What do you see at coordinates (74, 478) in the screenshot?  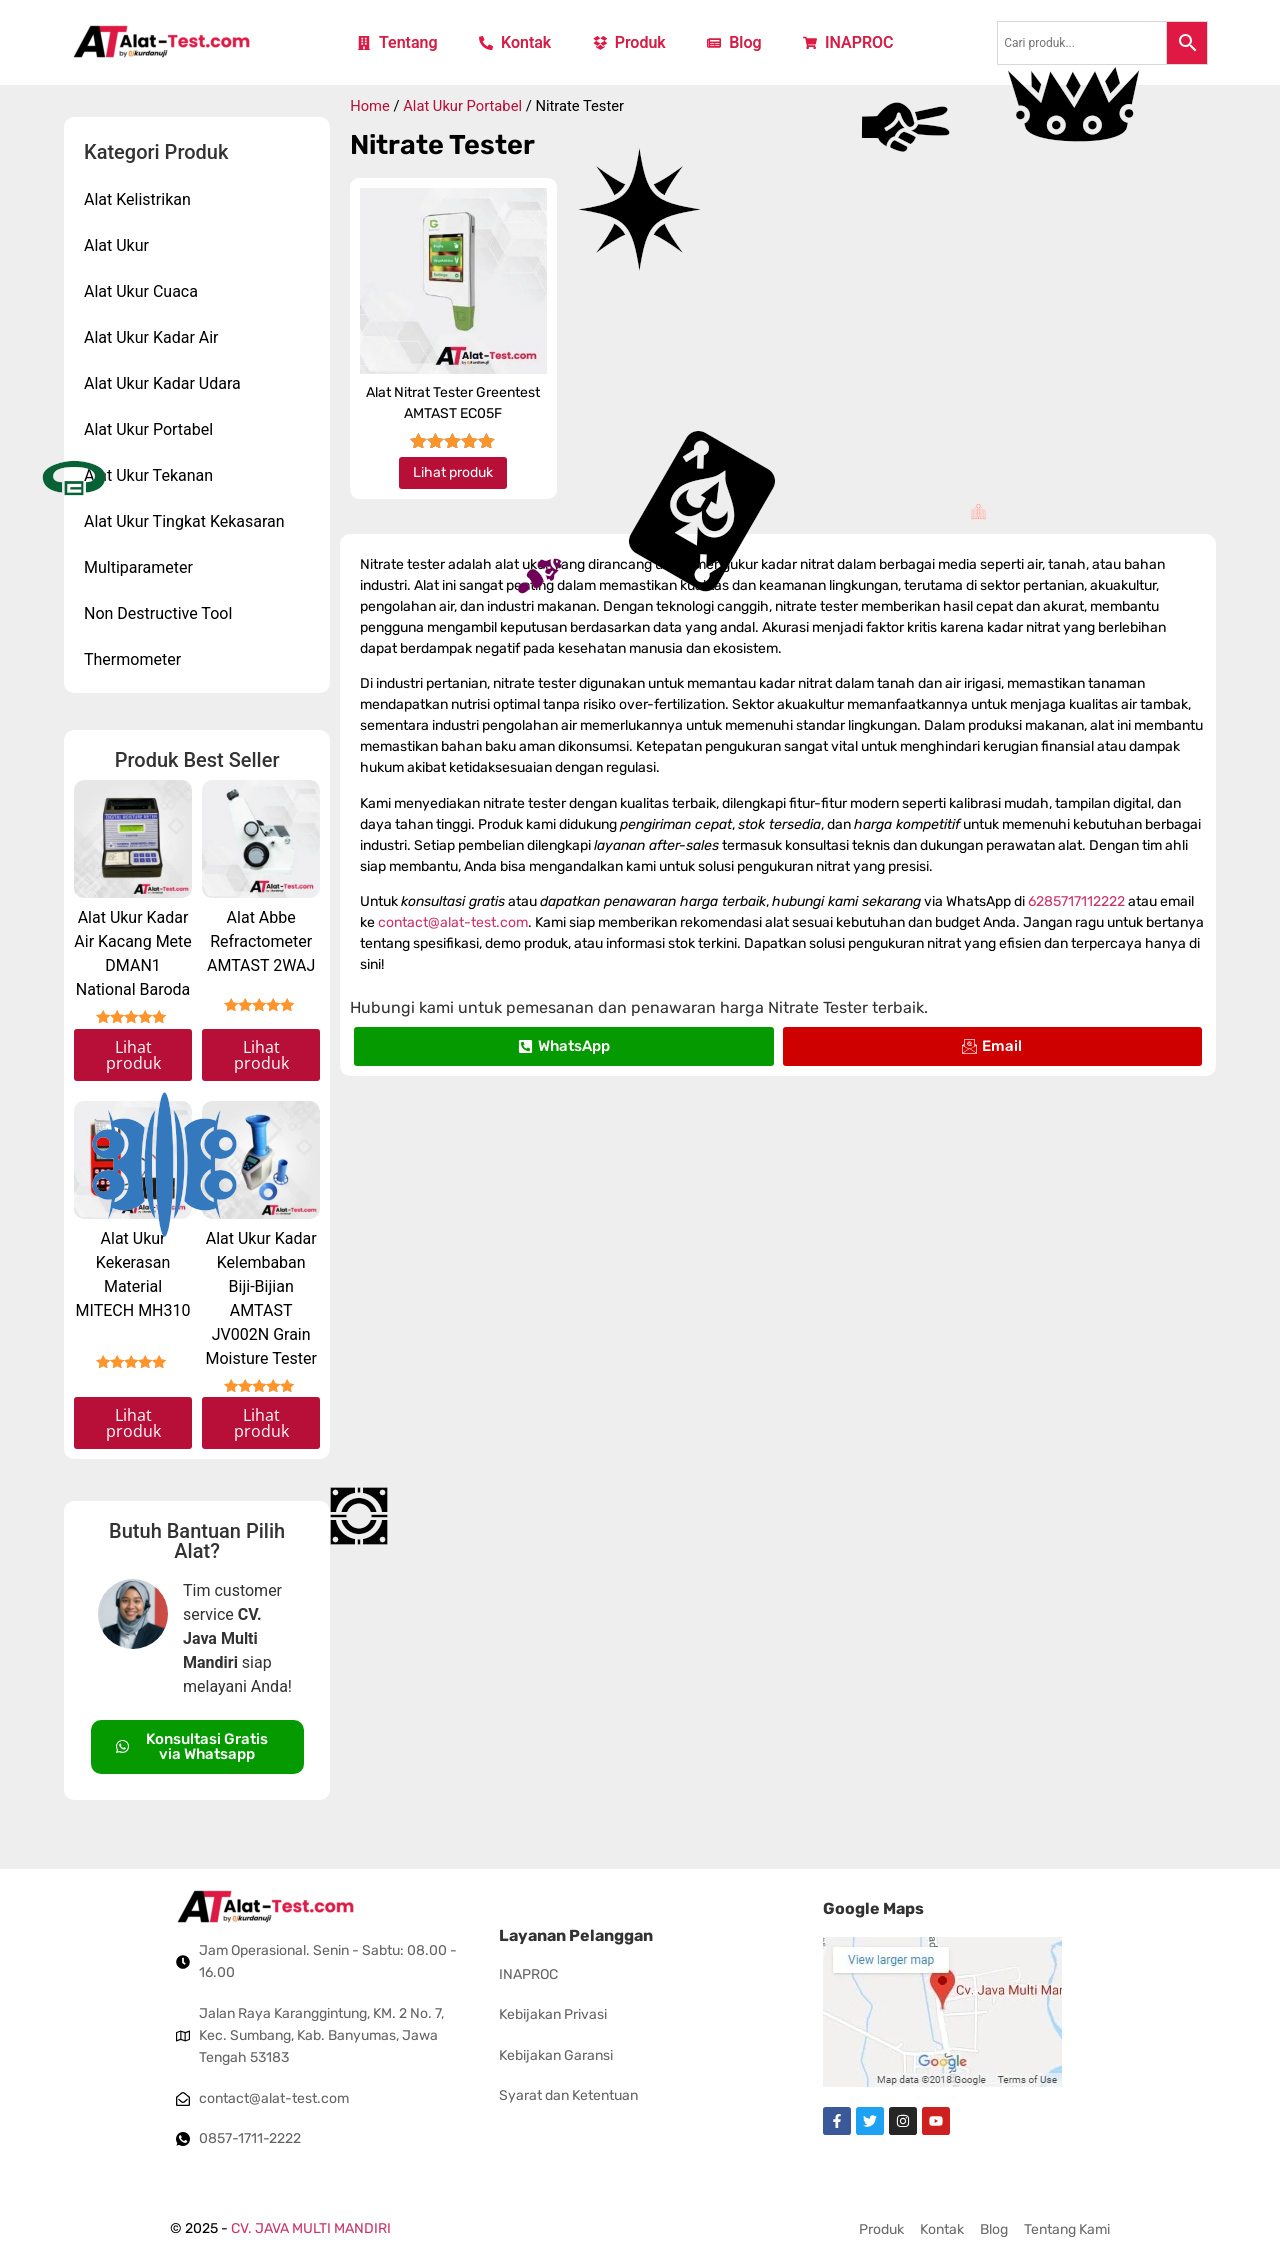 I see `equip or manage belt accessory` at bounding box center [74, 478].